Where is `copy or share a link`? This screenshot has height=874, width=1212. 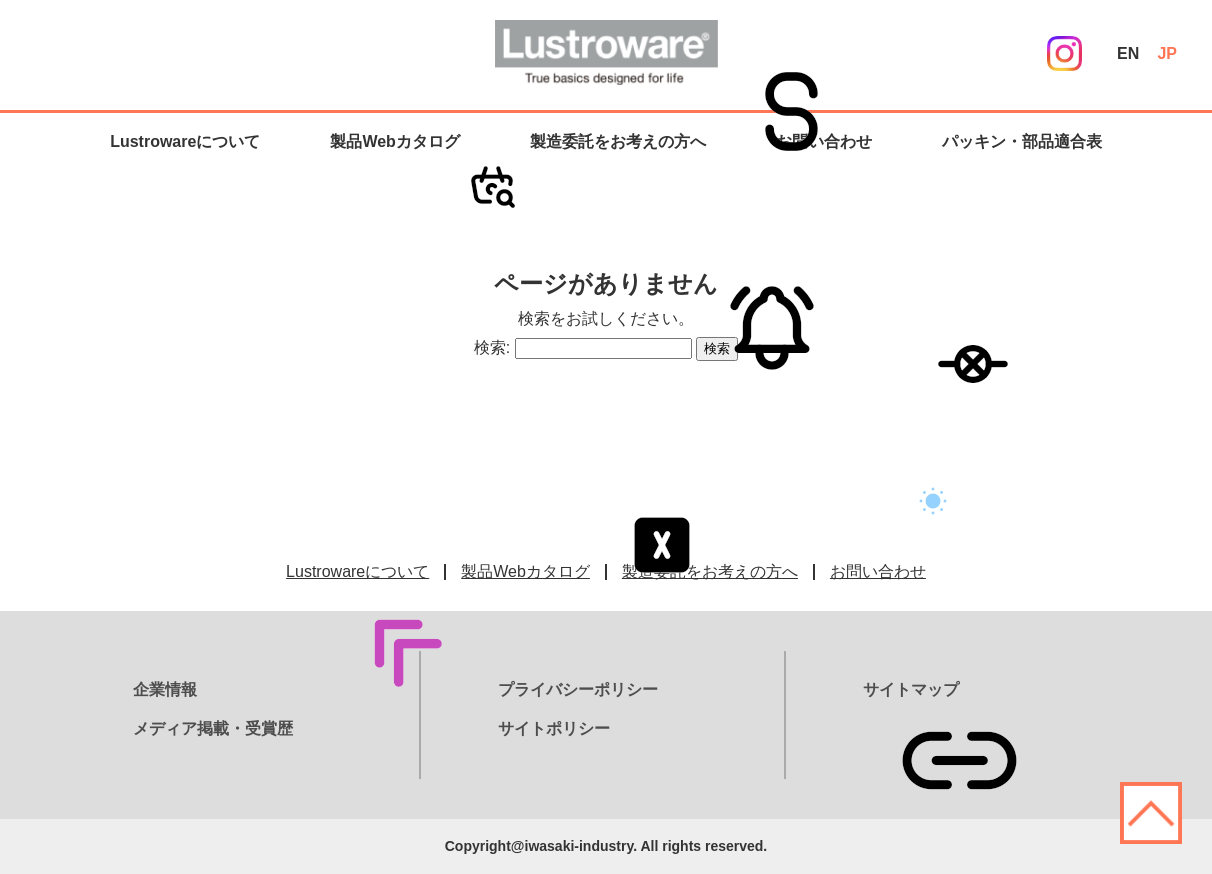
copy or share a link is located at coordinates (959, 760).